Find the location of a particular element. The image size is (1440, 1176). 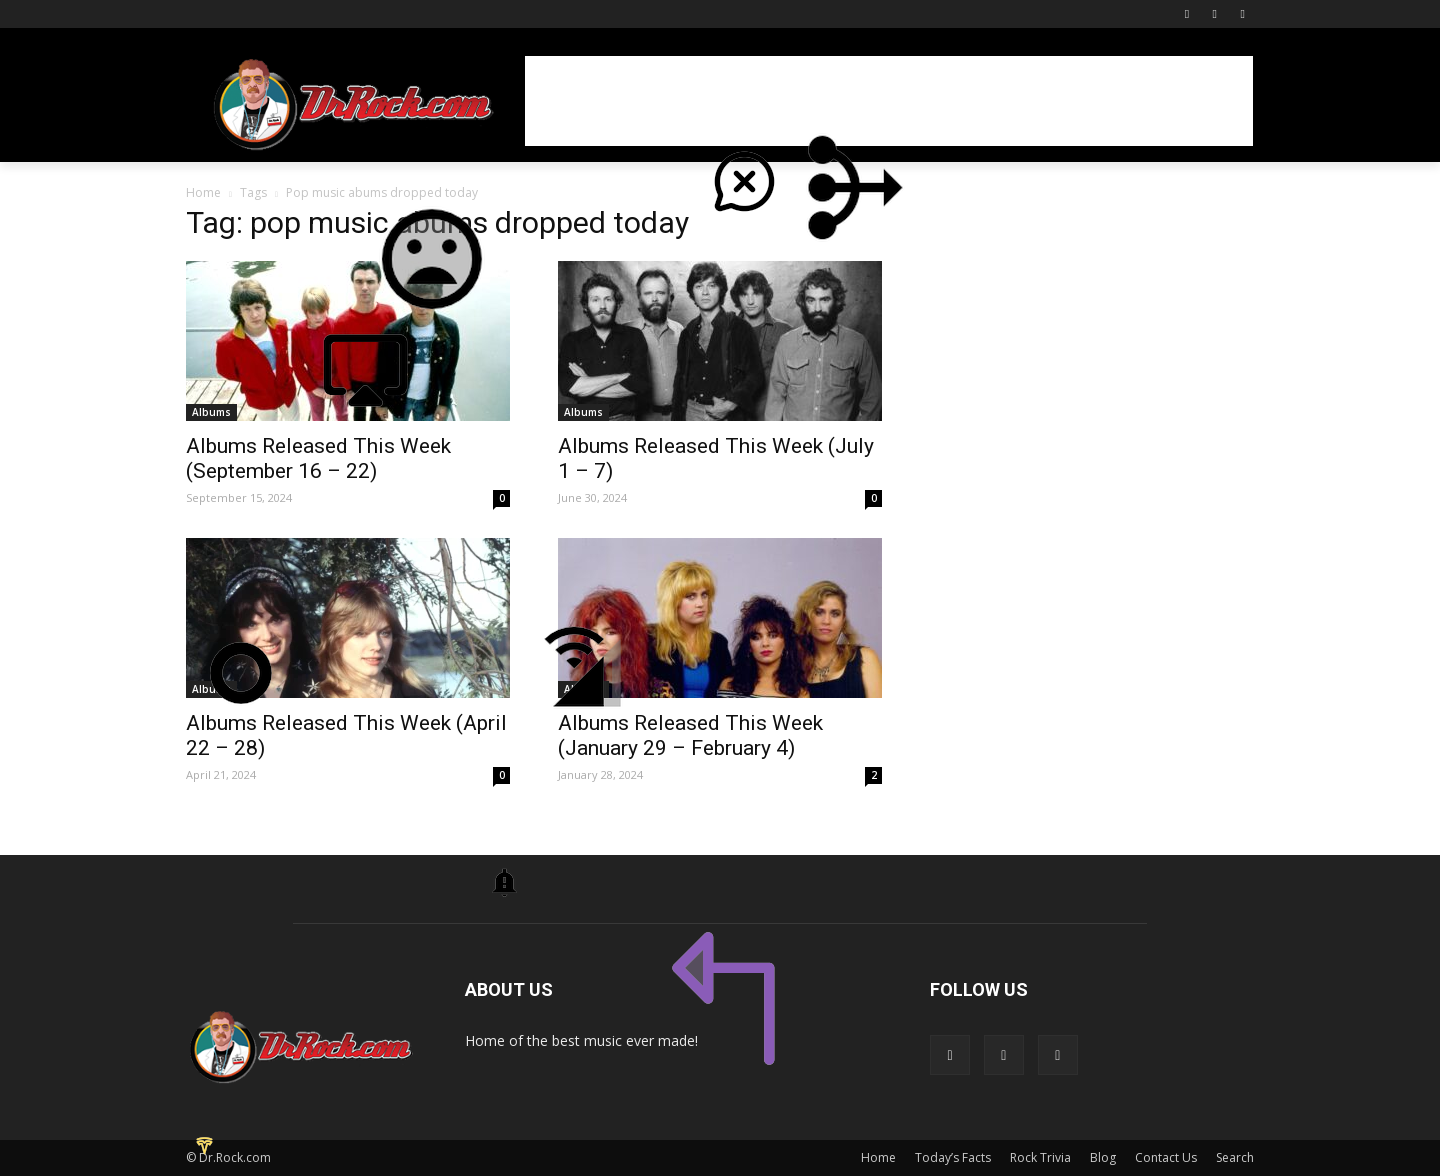

indicates a trip starting point or origin location is located at coordinates (241, 673).